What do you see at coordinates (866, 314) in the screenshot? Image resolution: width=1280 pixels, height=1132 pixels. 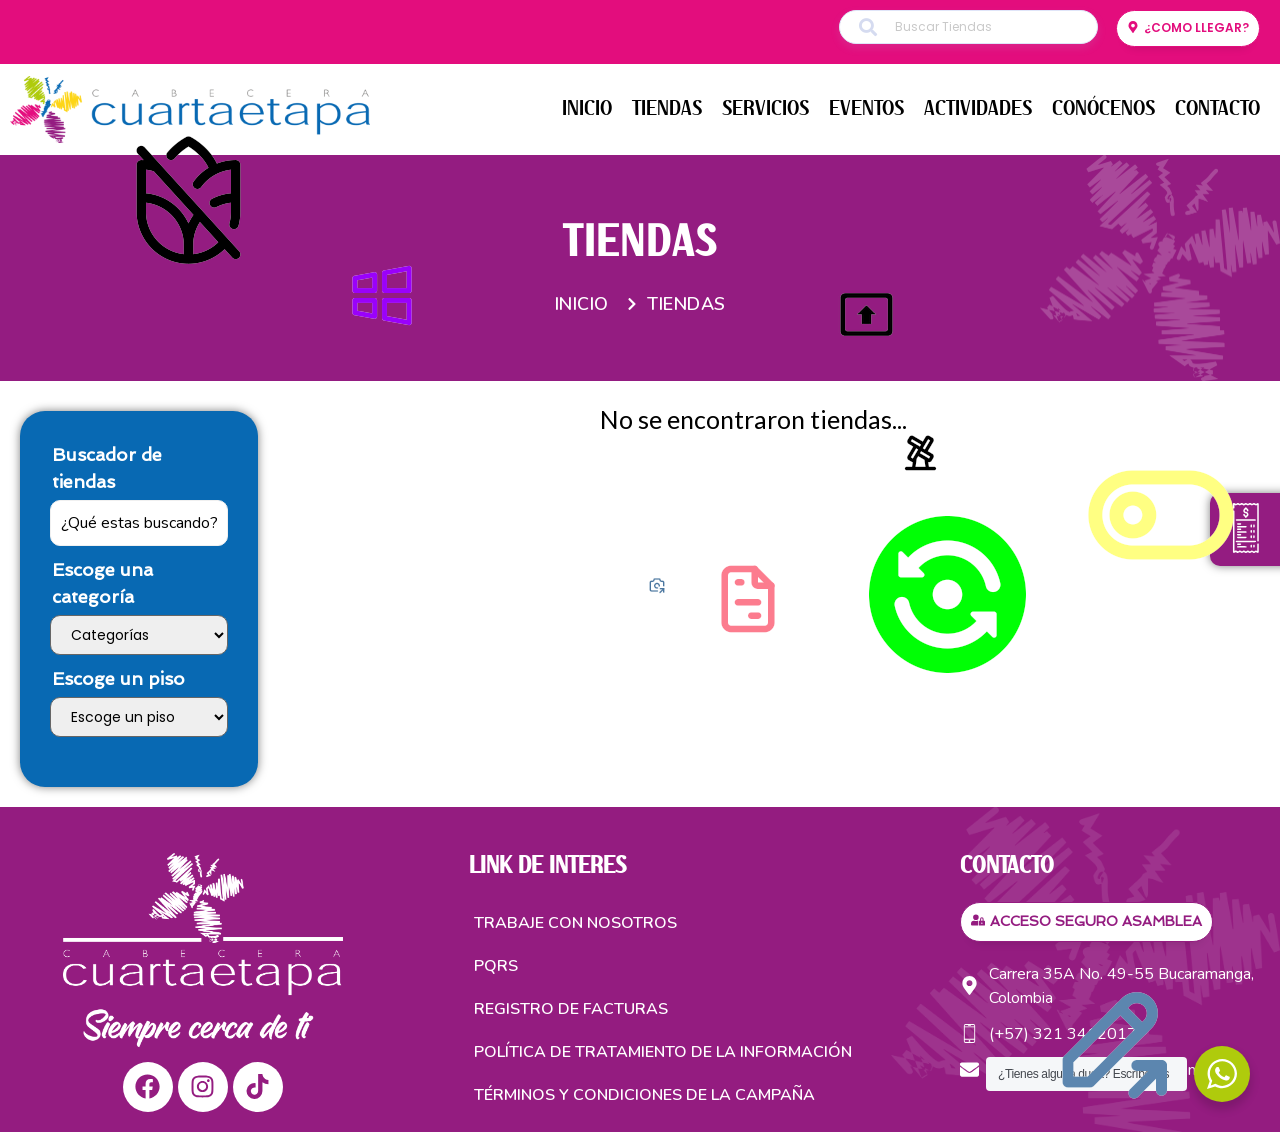 I see `start screen sharing or presentation mode` at bounding box center [866, 314].